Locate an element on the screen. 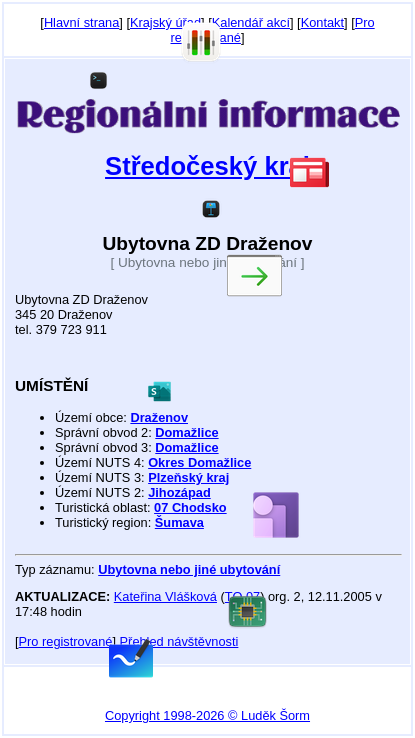 The image size is (415, 738). open cpu-x system information app is located at coordinates (247, 611).